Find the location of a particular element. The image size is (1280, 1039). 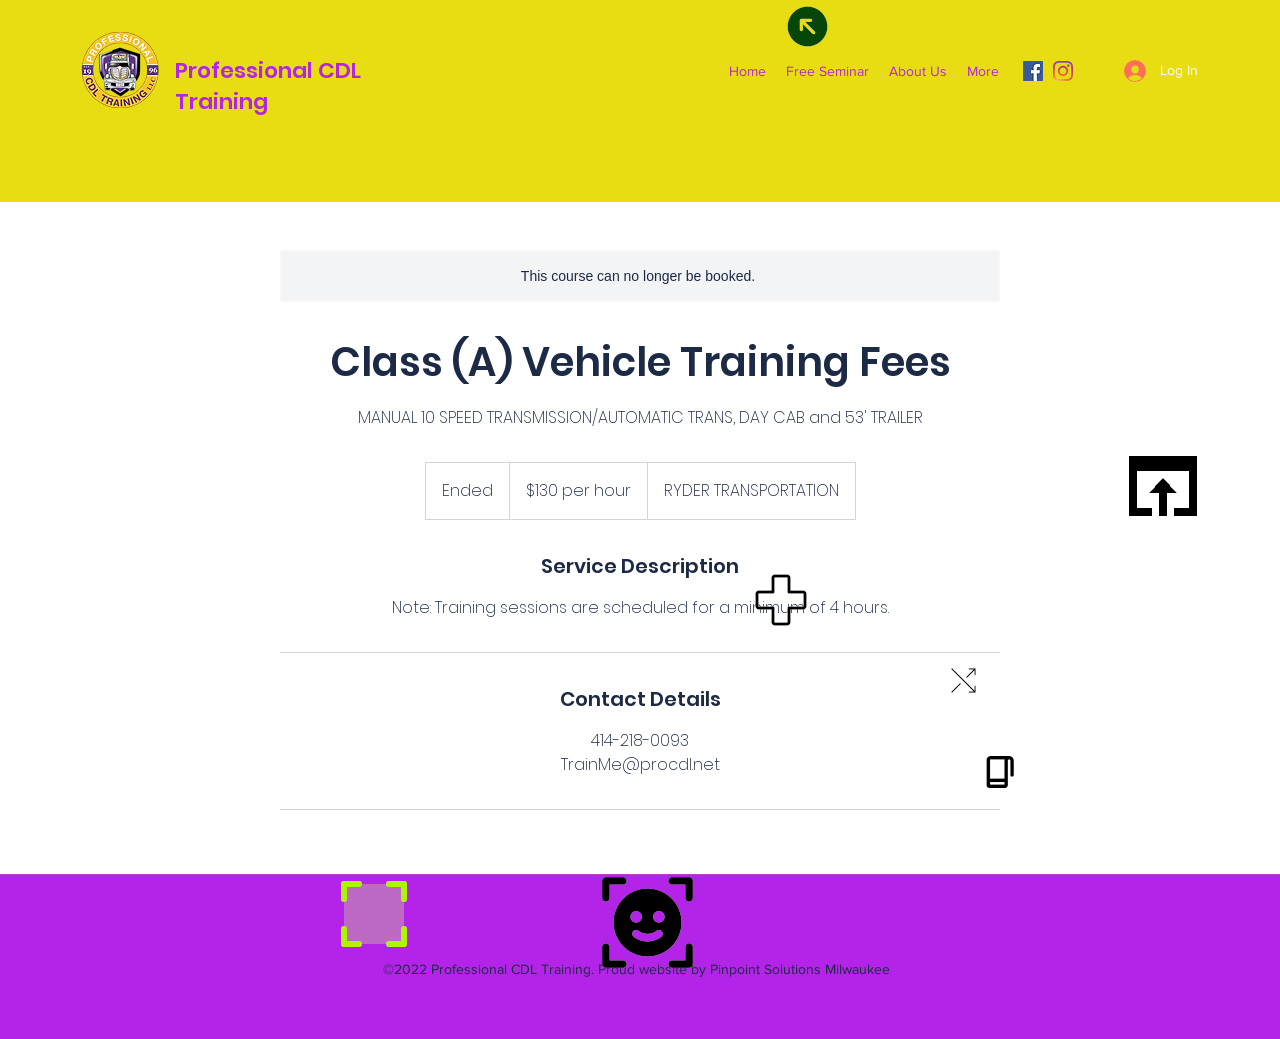

navigate back to the previous screen is located at coordinates (807, 26).